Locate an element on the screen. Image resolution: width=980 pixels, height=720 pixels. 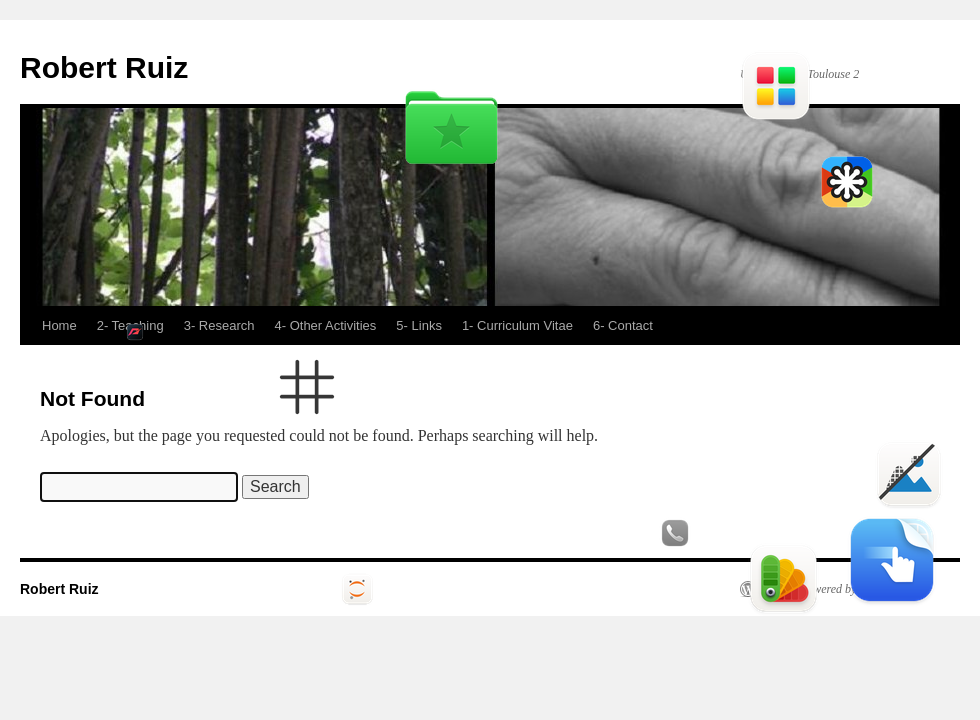
open libinput gestures configuration app is located at coordinates (892, 560).